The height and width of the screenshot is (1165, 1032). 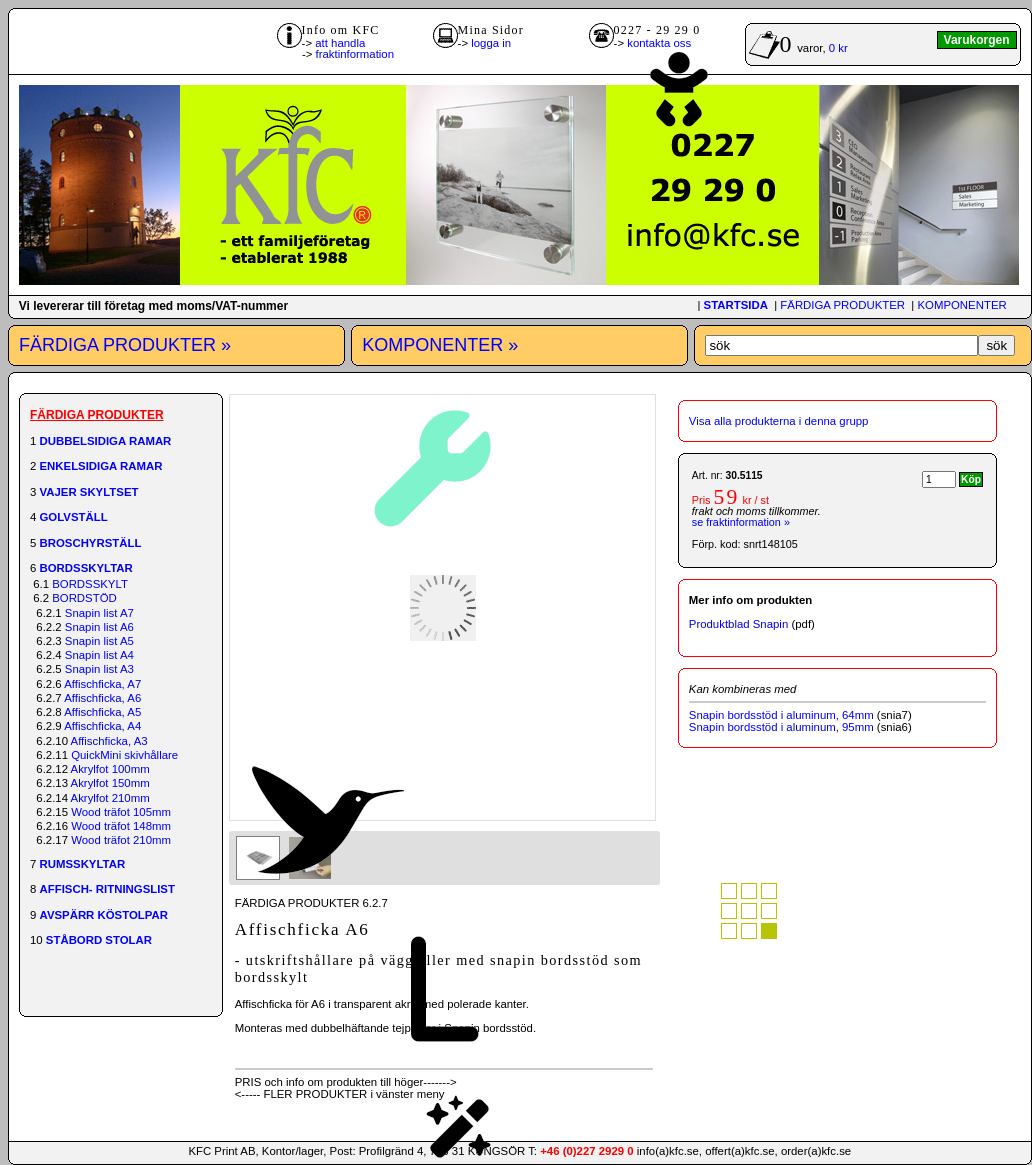 What do you see at coordinates (328, 820) in the screenshot?
I see `fluent bit logo - open-source log processor and forwarder` at bounding box center [328, 820].